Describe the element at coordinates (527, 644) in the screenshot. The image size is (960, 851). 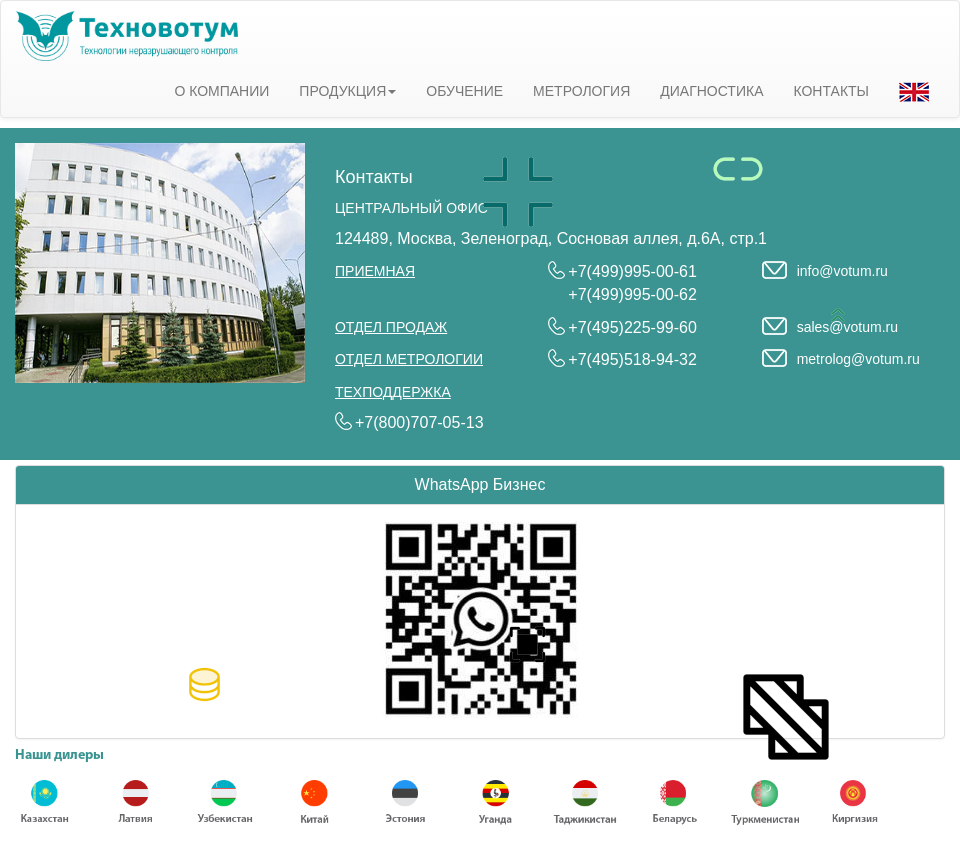
I see `scan a QR code or barcode` at that location.